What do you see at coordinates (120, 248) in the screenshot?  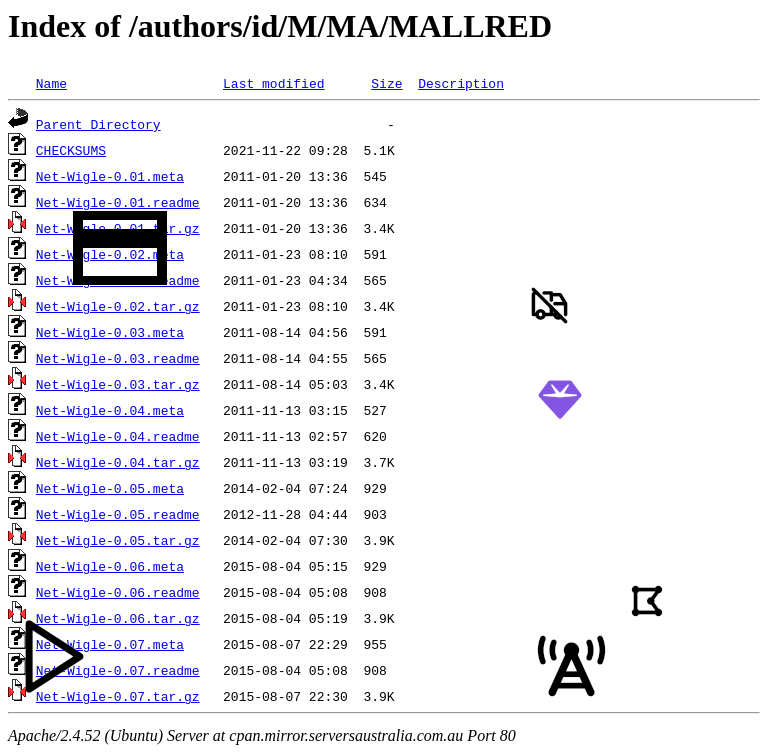 I see `access payment methods` at bounding box center [120, 248].